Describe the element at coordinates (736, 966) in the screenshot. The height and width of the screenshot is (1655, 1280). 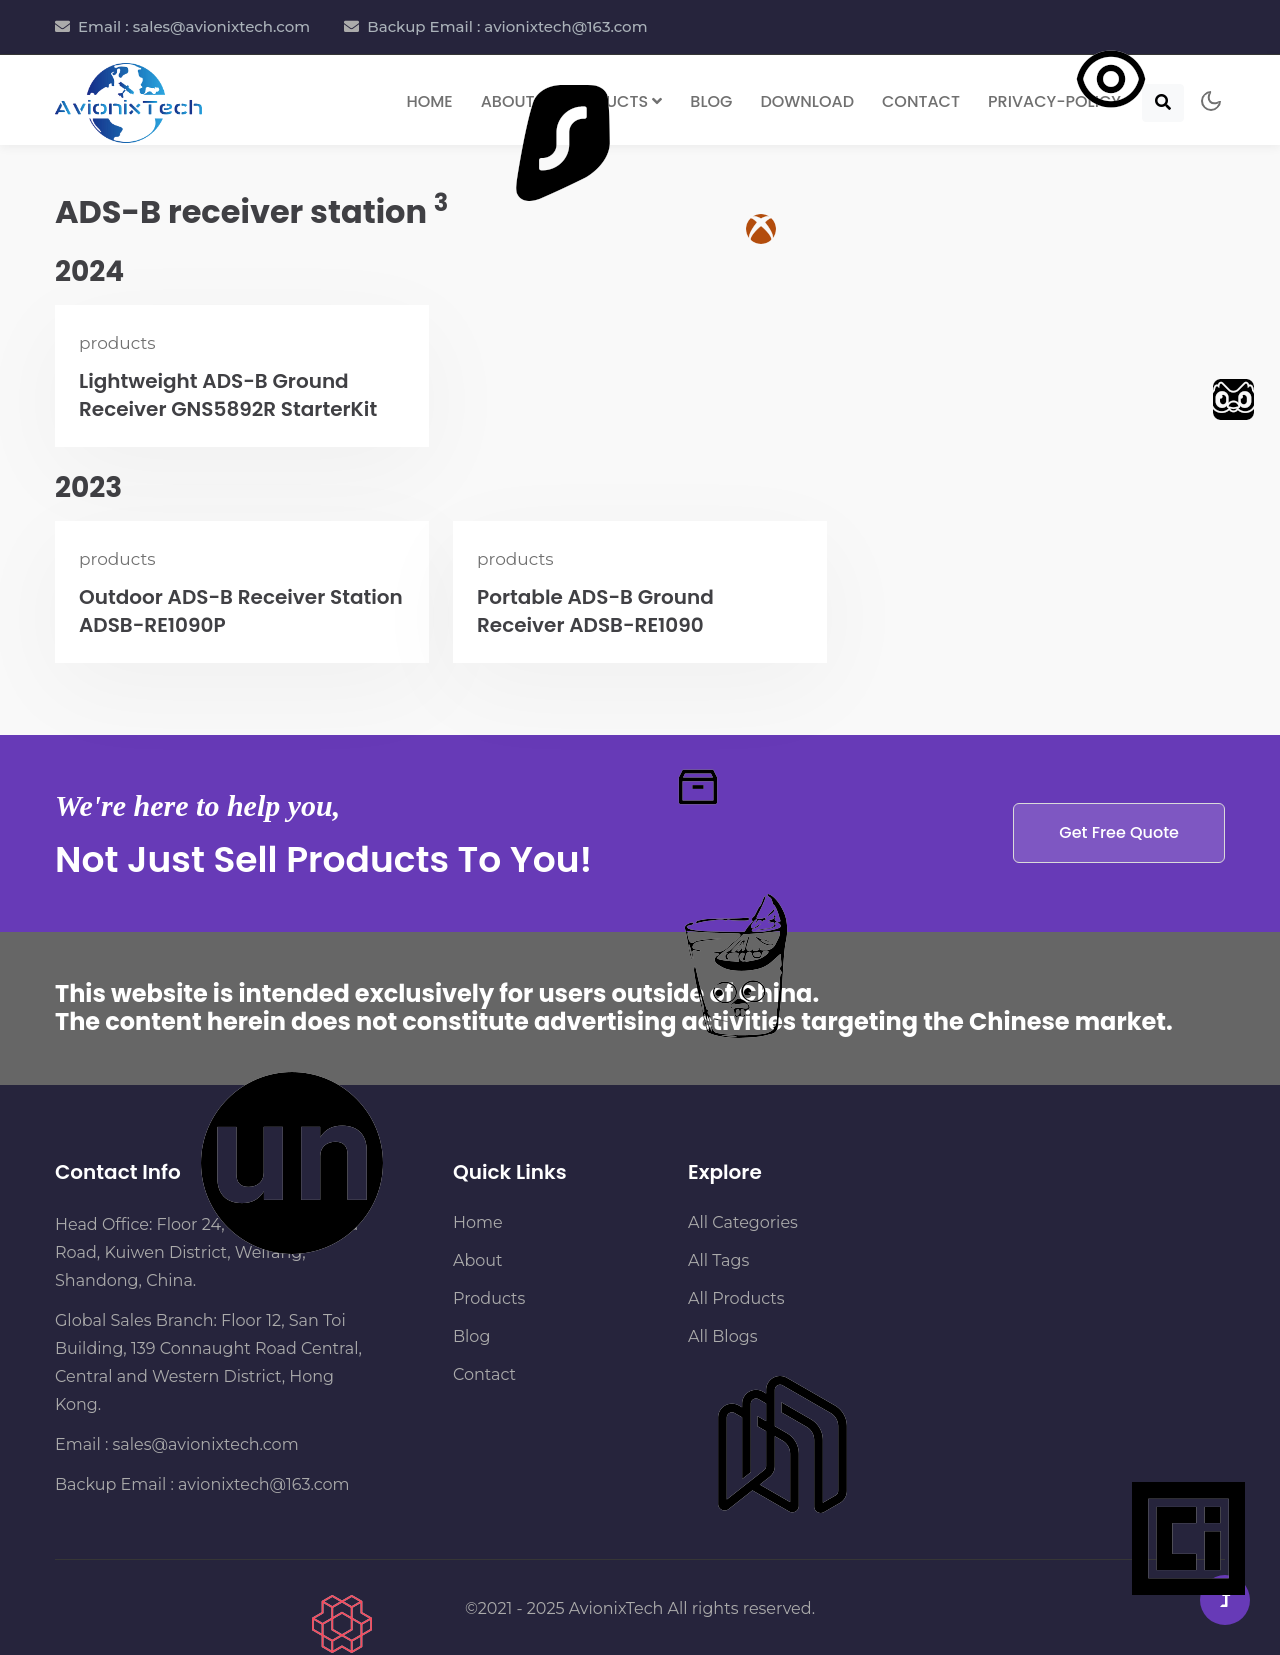
I see `gin web framework logo` at that location.